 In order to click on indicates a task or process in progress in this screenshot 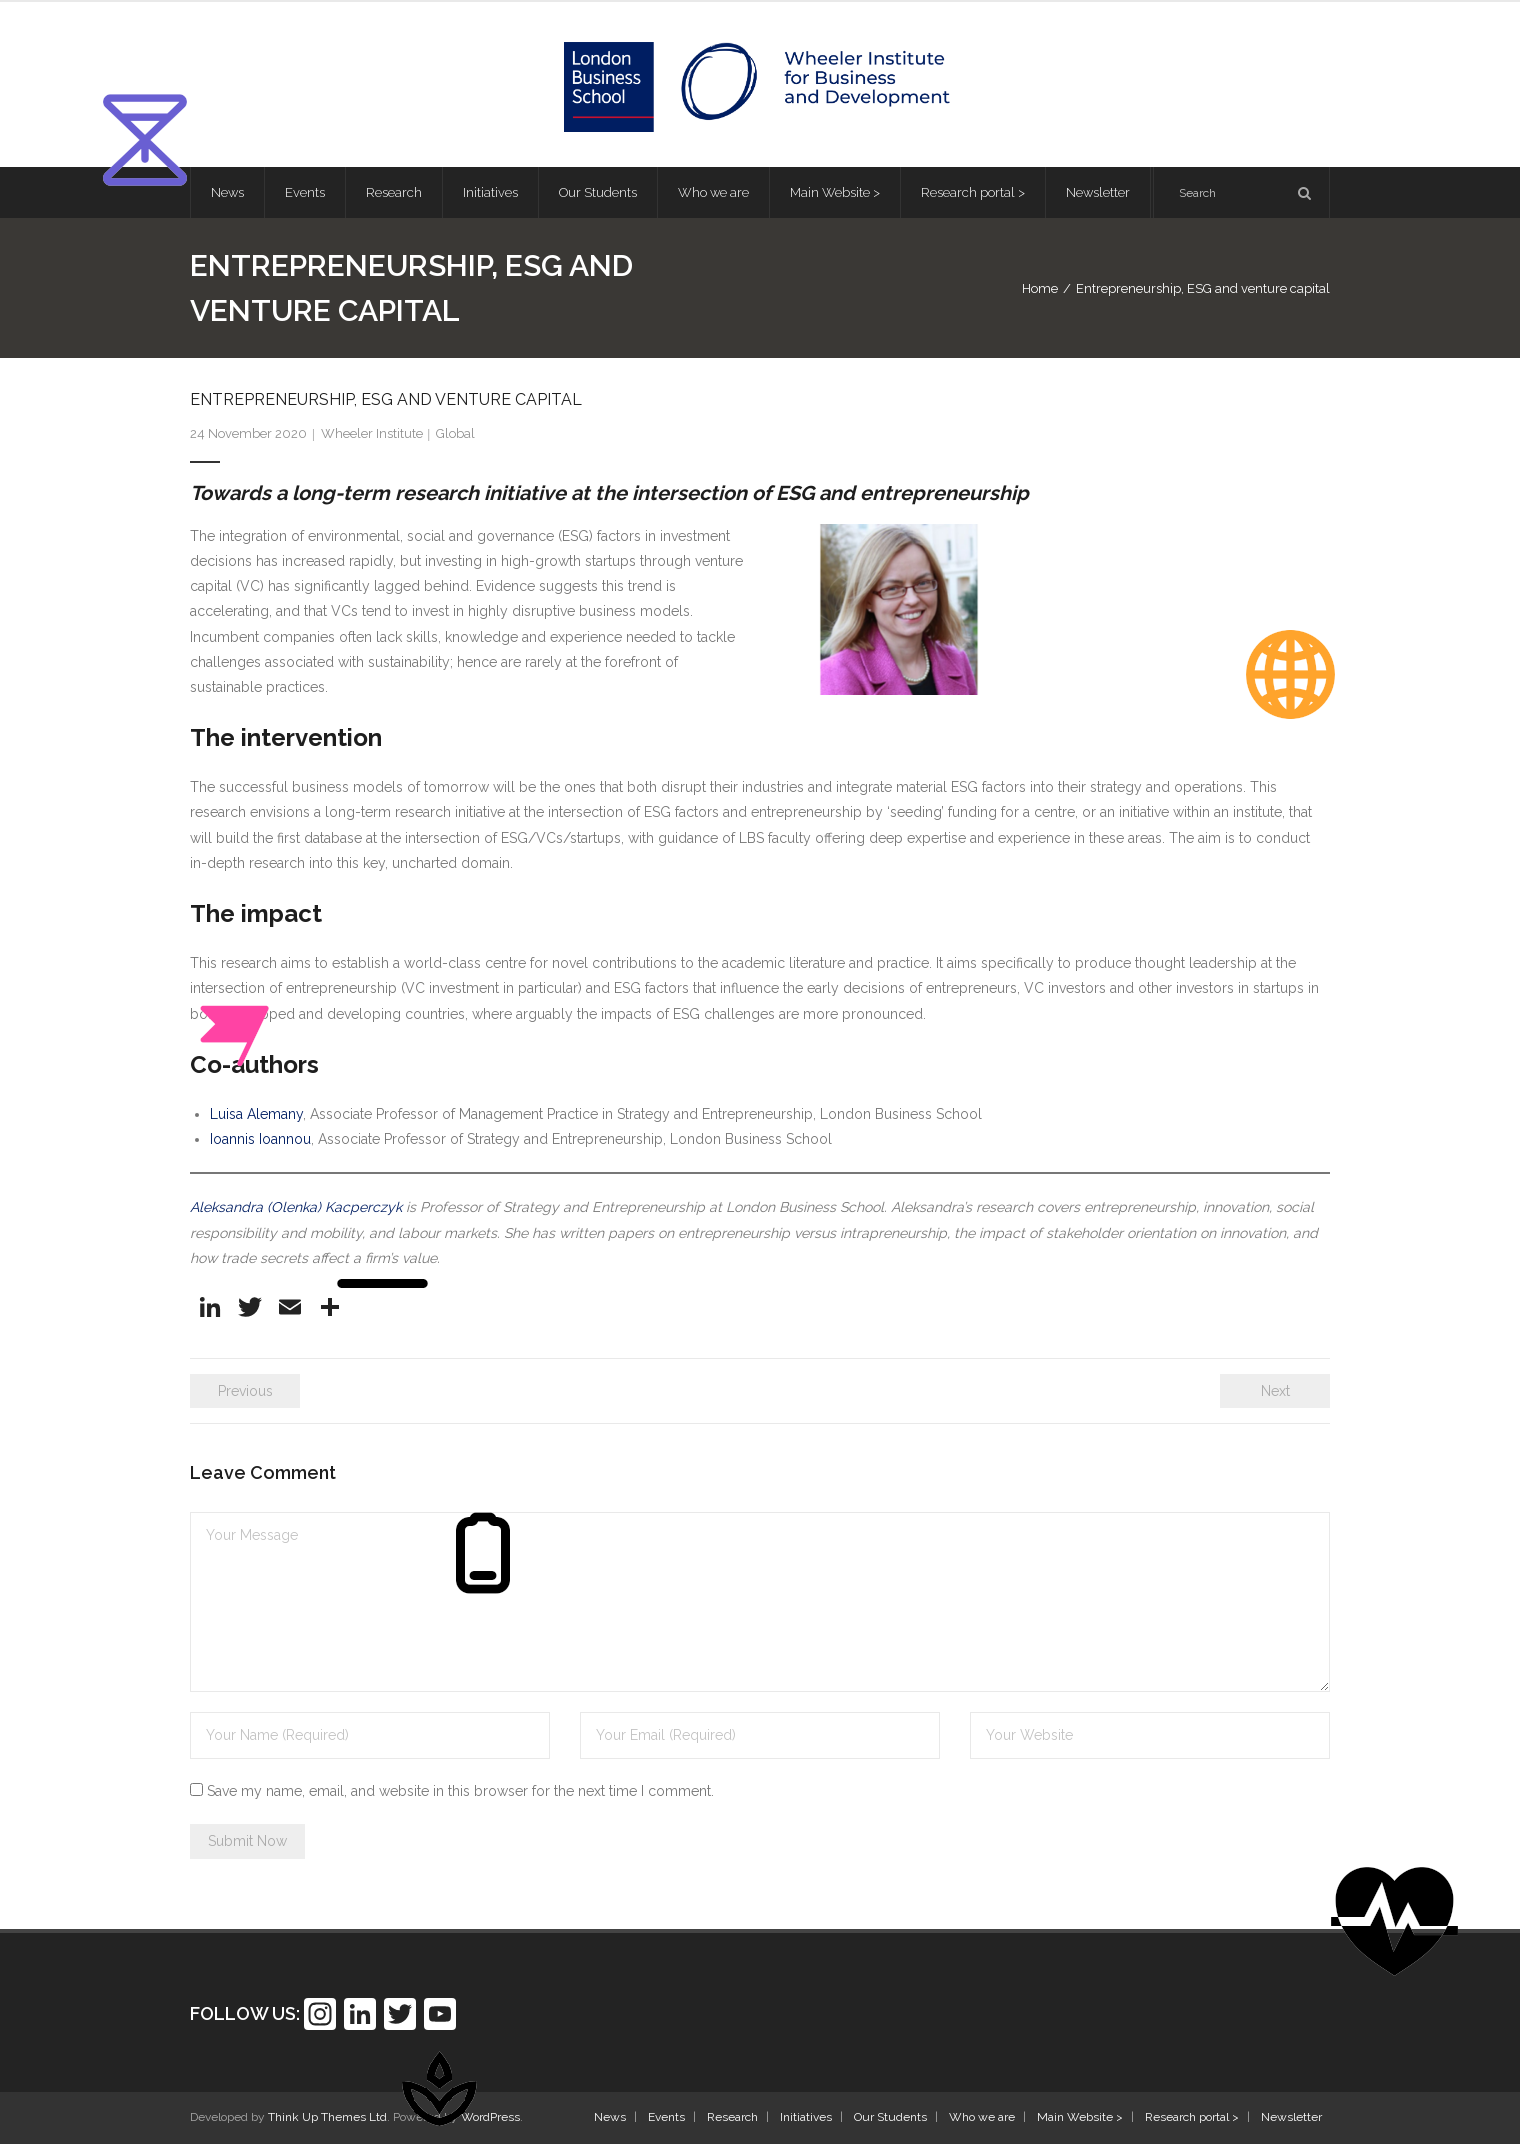, I will do `click(145, 140)`.